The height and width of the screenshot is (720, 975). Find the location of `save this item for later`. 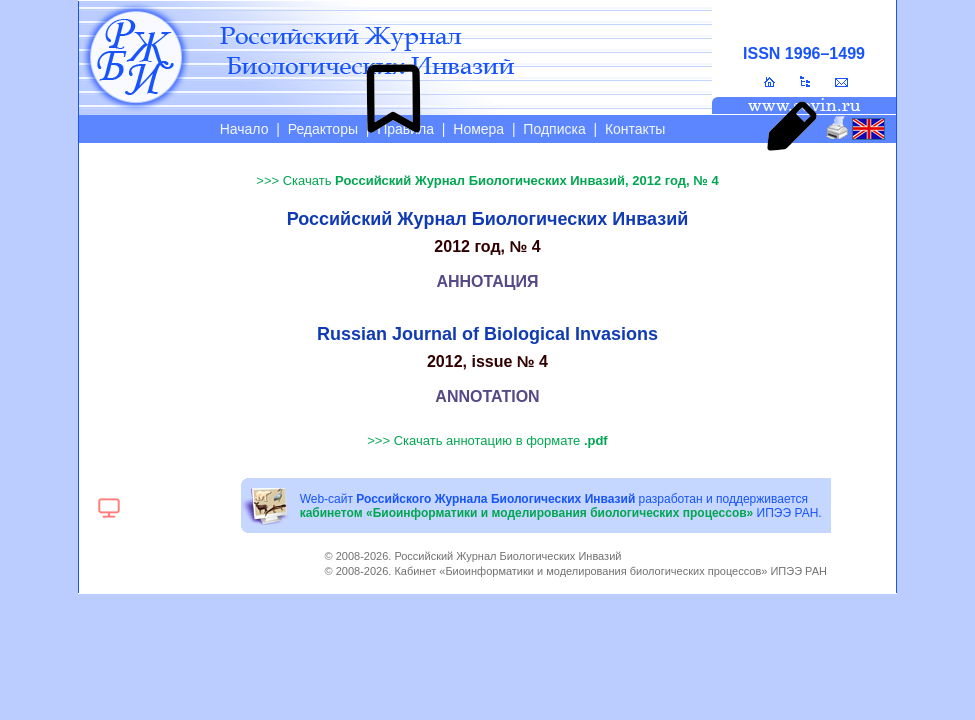

save this item for later is located at coordinates (393, 98).